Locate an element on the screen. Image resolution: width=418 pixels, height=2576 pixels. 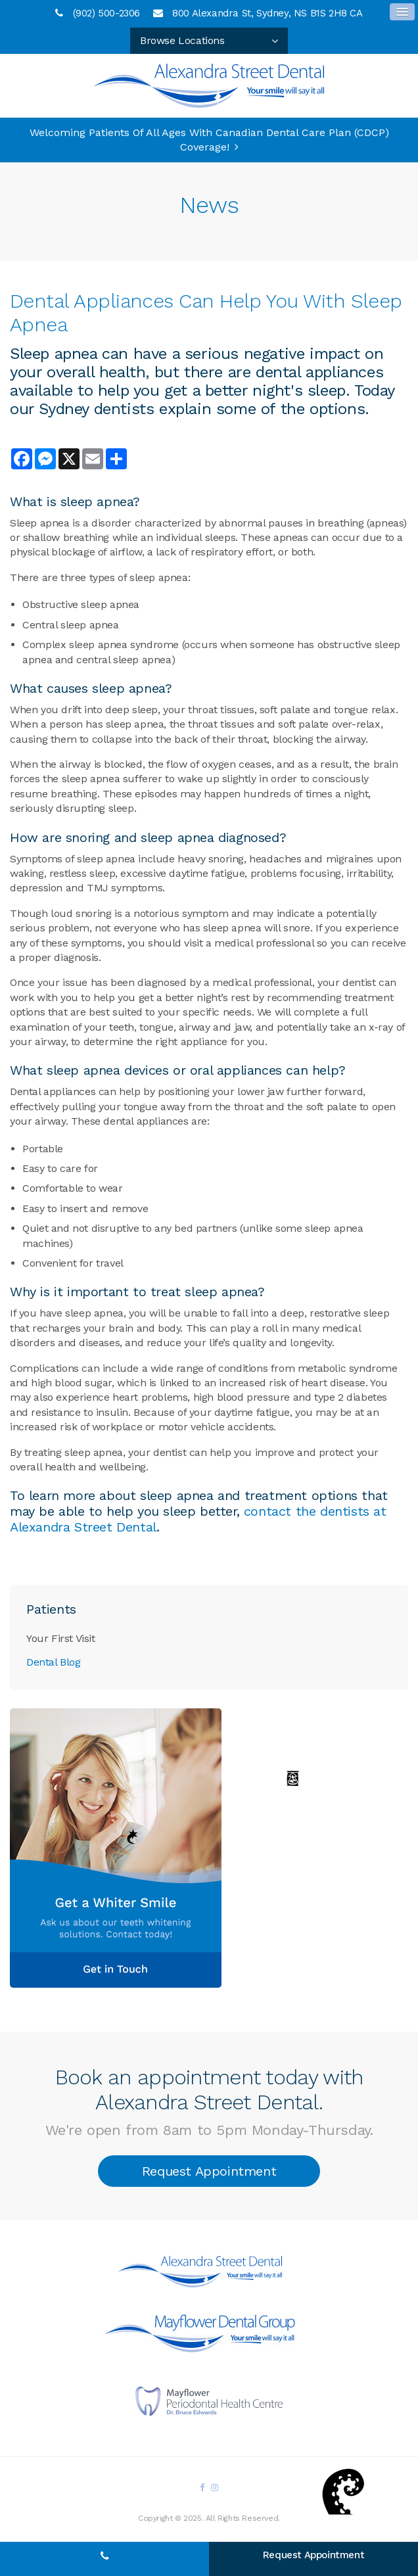
perform a riposte or counter-attack move is located at coordinates (132, 1836).